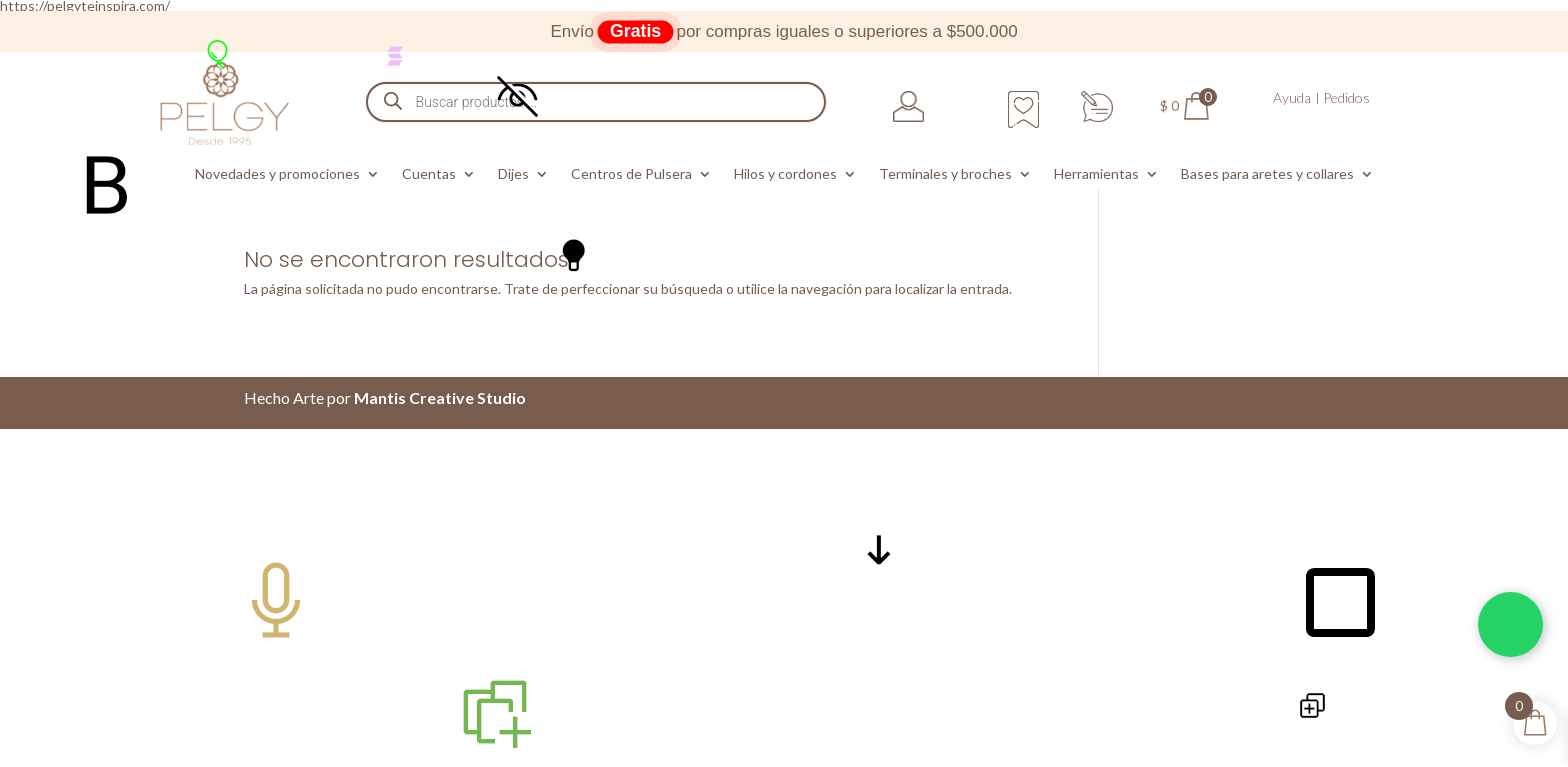  Describe the element at coordinates (1312, 705) in the screenshot. I see `expand all collapsed sections` at that location.